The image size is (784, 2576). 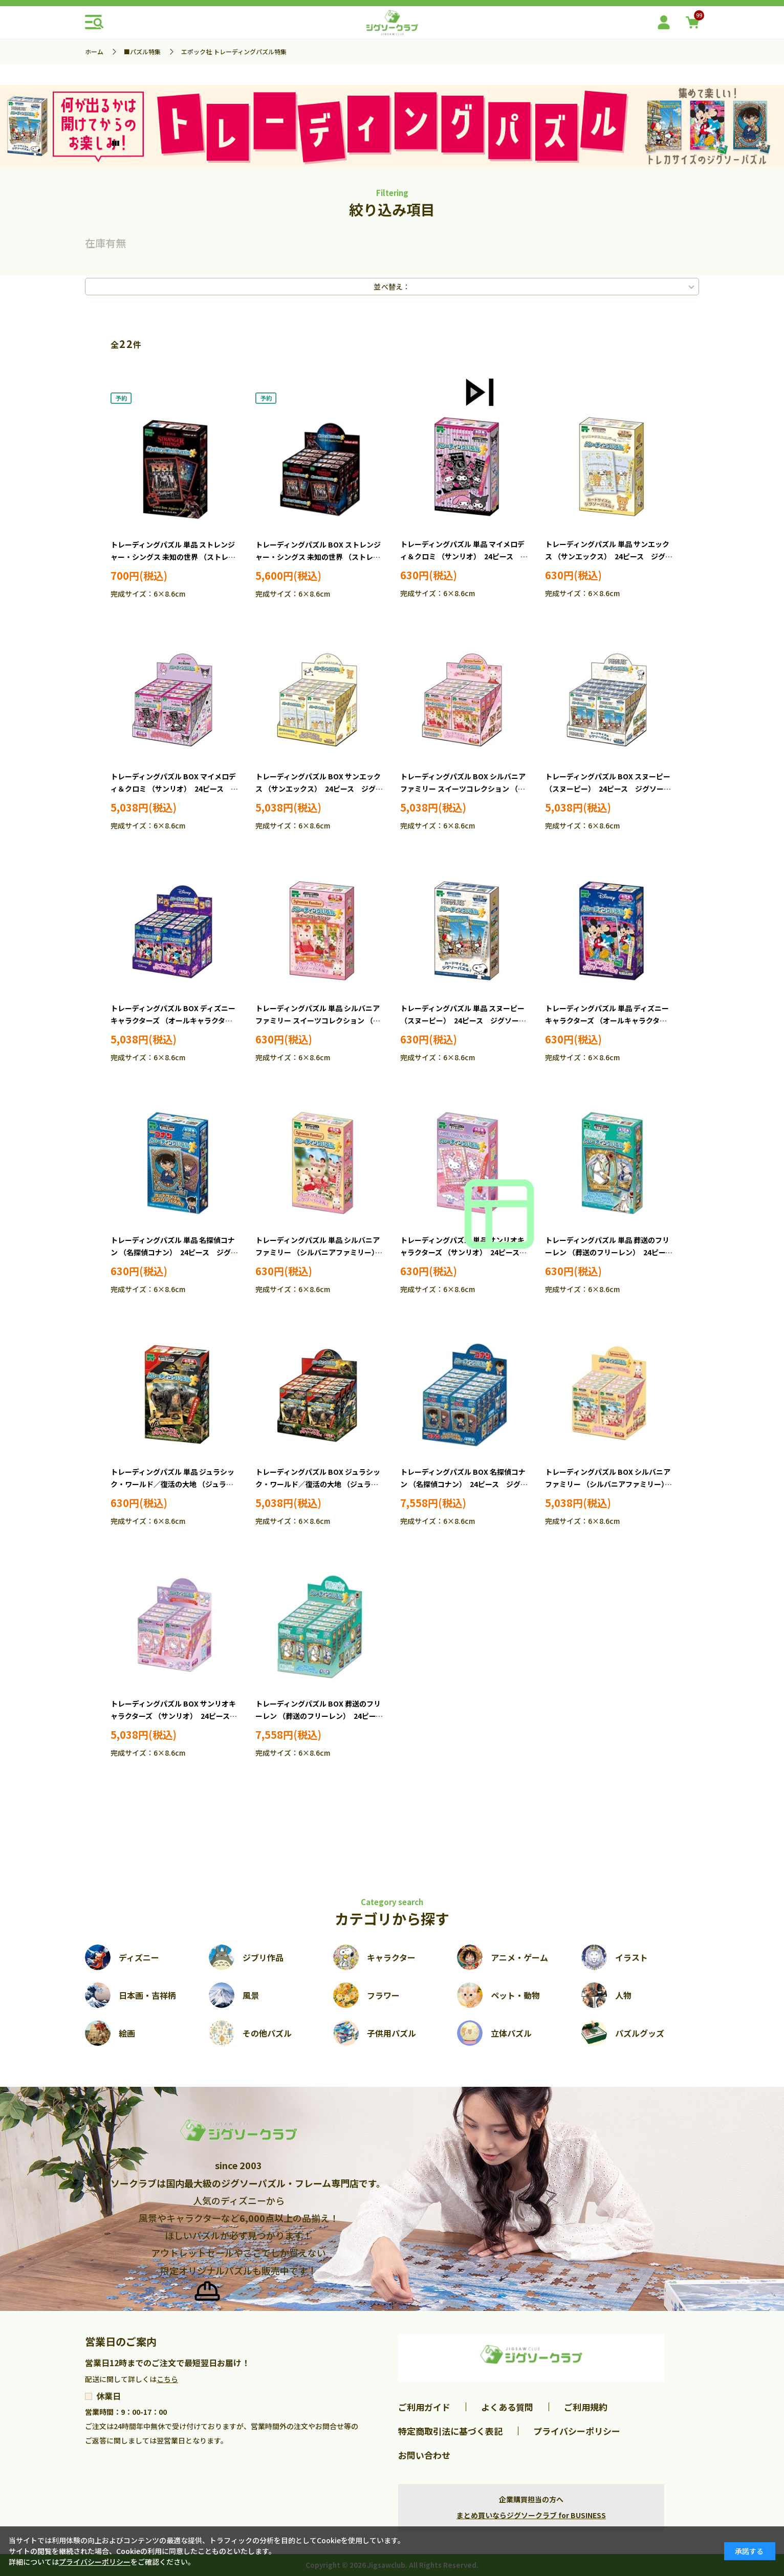 I want to click on toggle sidebar and header panel layout, so click(x=499, y=1214).